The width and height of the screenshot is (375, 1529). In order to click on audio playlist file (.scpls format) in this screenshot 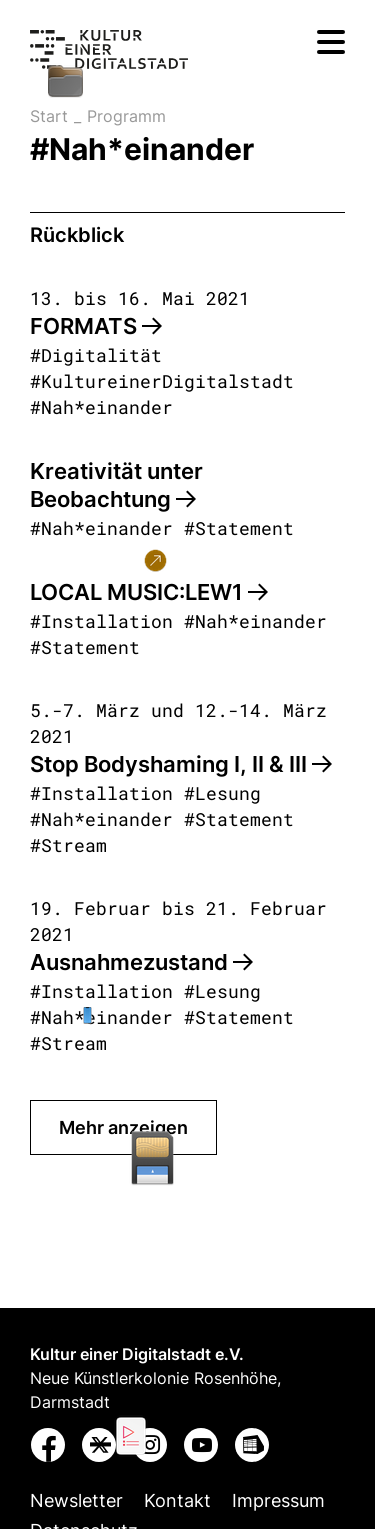, I will do `click(131, 1436)`.